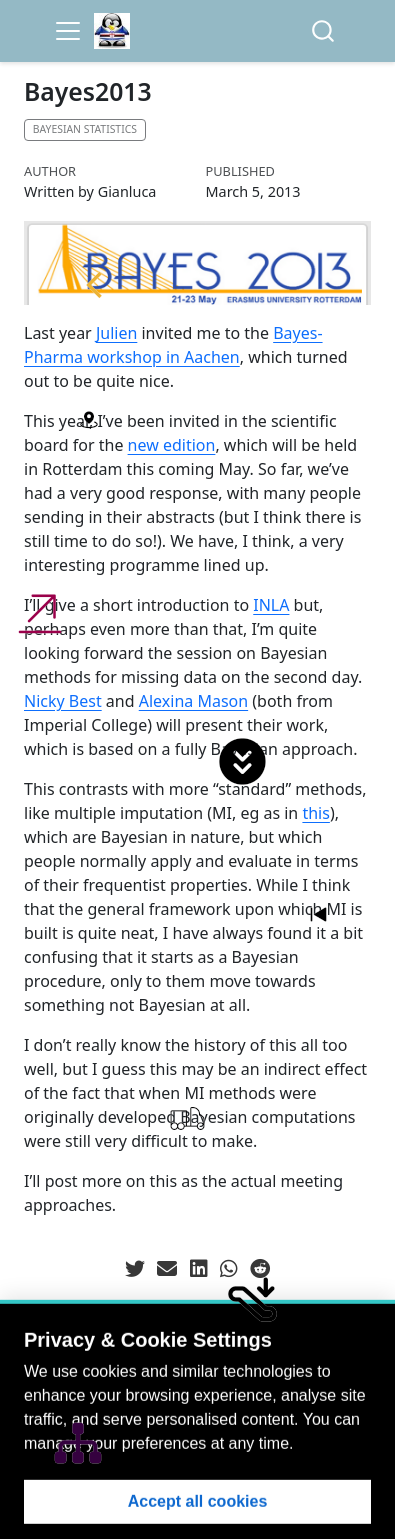 Image resolution: width=395 pixels, height=1539 pixels. Describe the element at coordinates (40, 612) in the screenshot. I see `open link in new window or tab` at that location.